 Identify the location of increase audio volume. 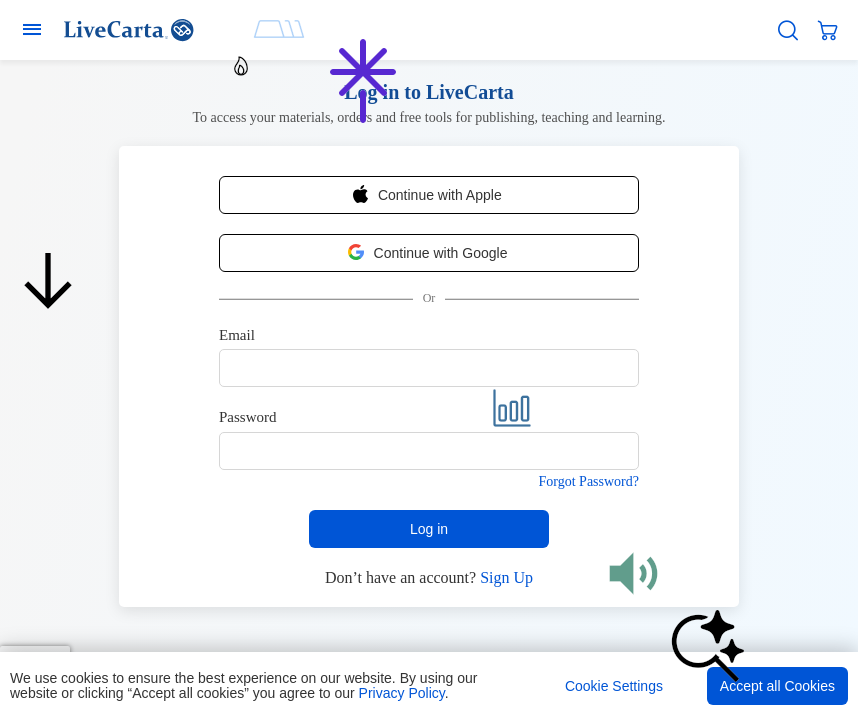
(633, 573).